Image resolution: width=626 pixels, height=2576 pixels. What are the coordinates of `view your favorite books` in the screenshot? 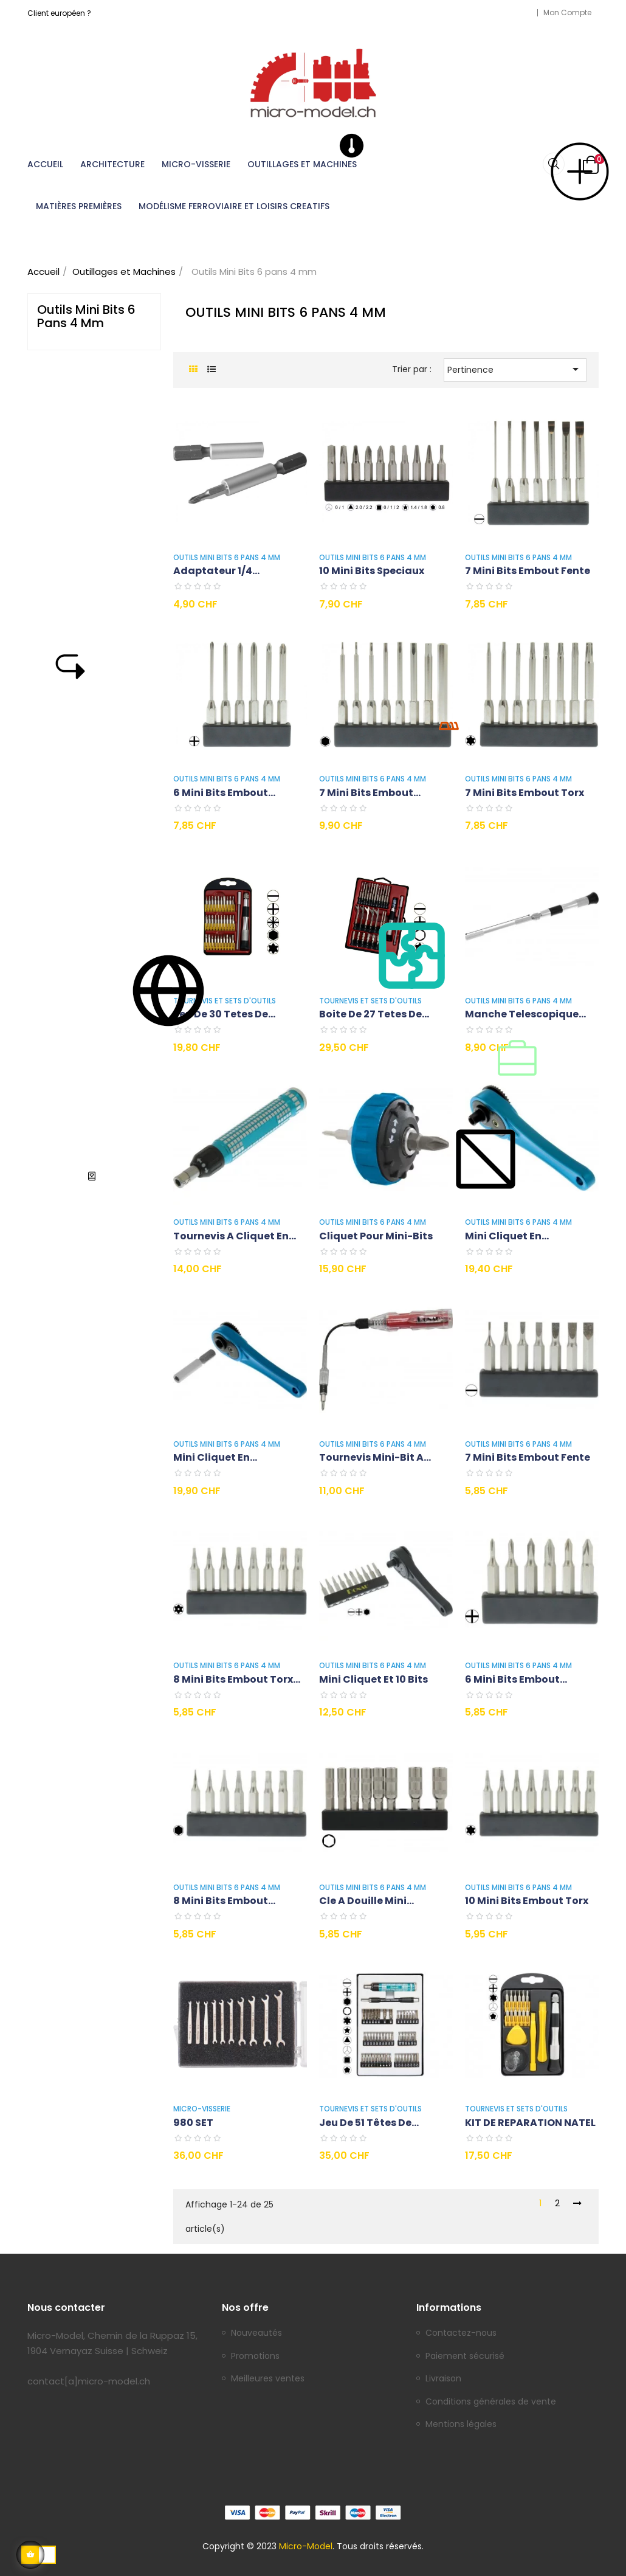 It's located at (92, 1176).